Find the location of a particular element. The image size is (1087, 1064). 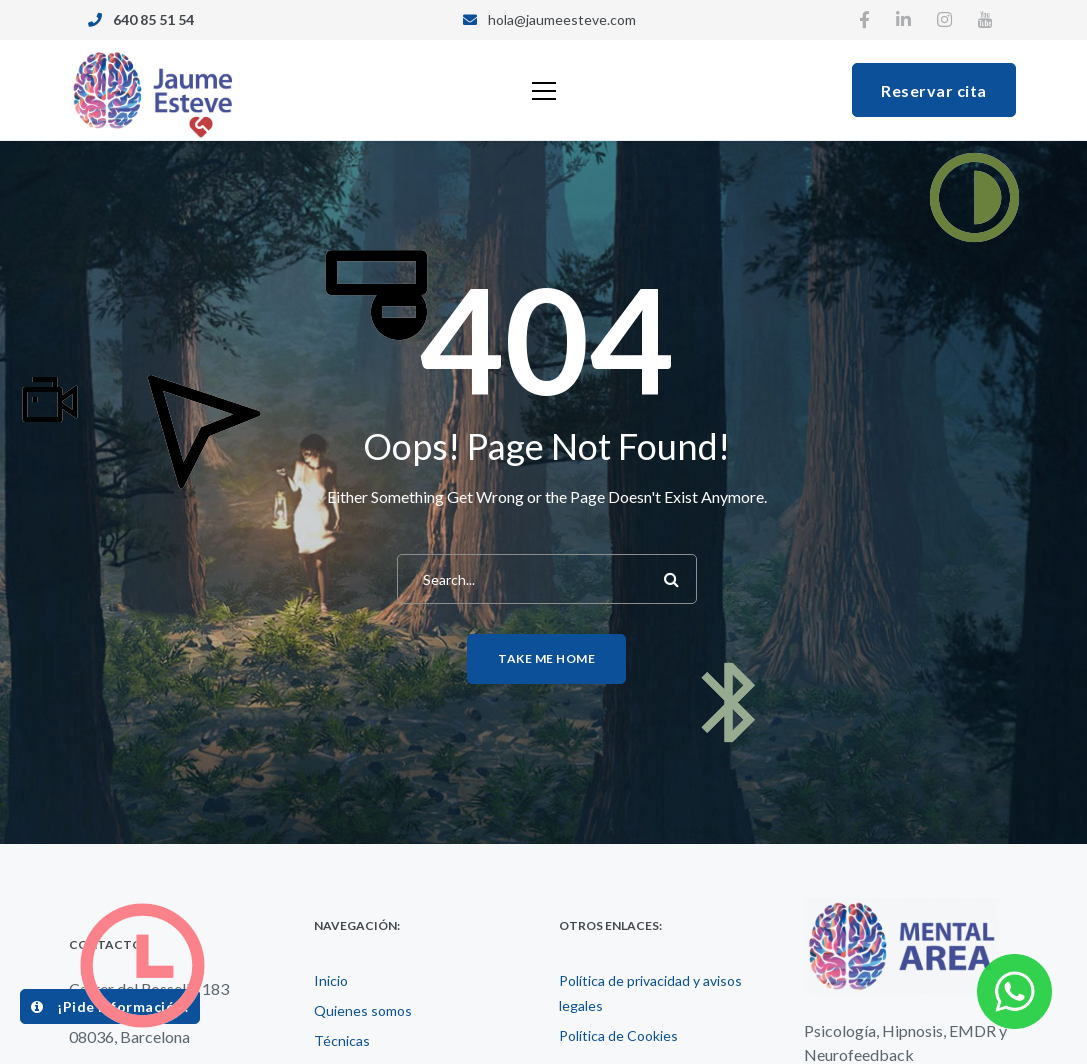

toggle bluetooth connectivity on or off is located at coordinates (728, 702).